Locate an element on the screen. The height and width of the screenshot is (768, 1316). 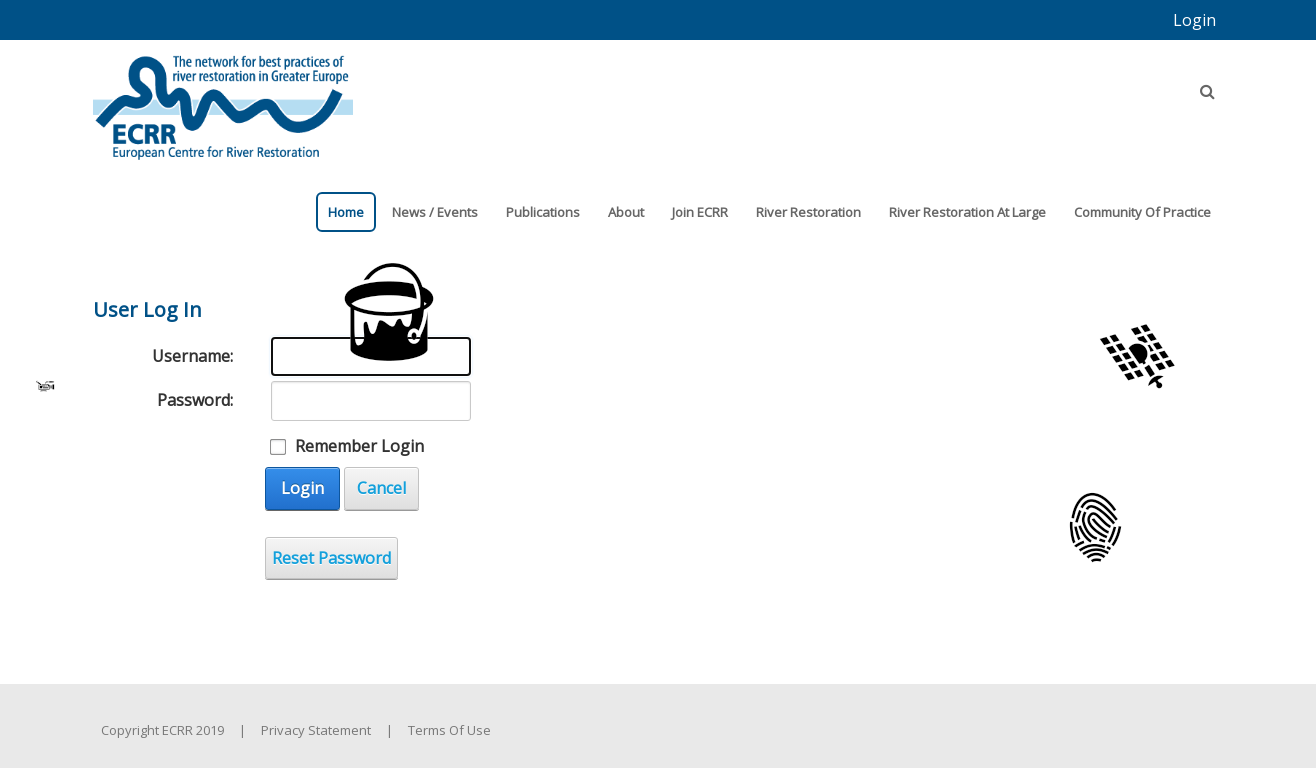
authenticate using fingerprint is located at coordinates (1095, 527).